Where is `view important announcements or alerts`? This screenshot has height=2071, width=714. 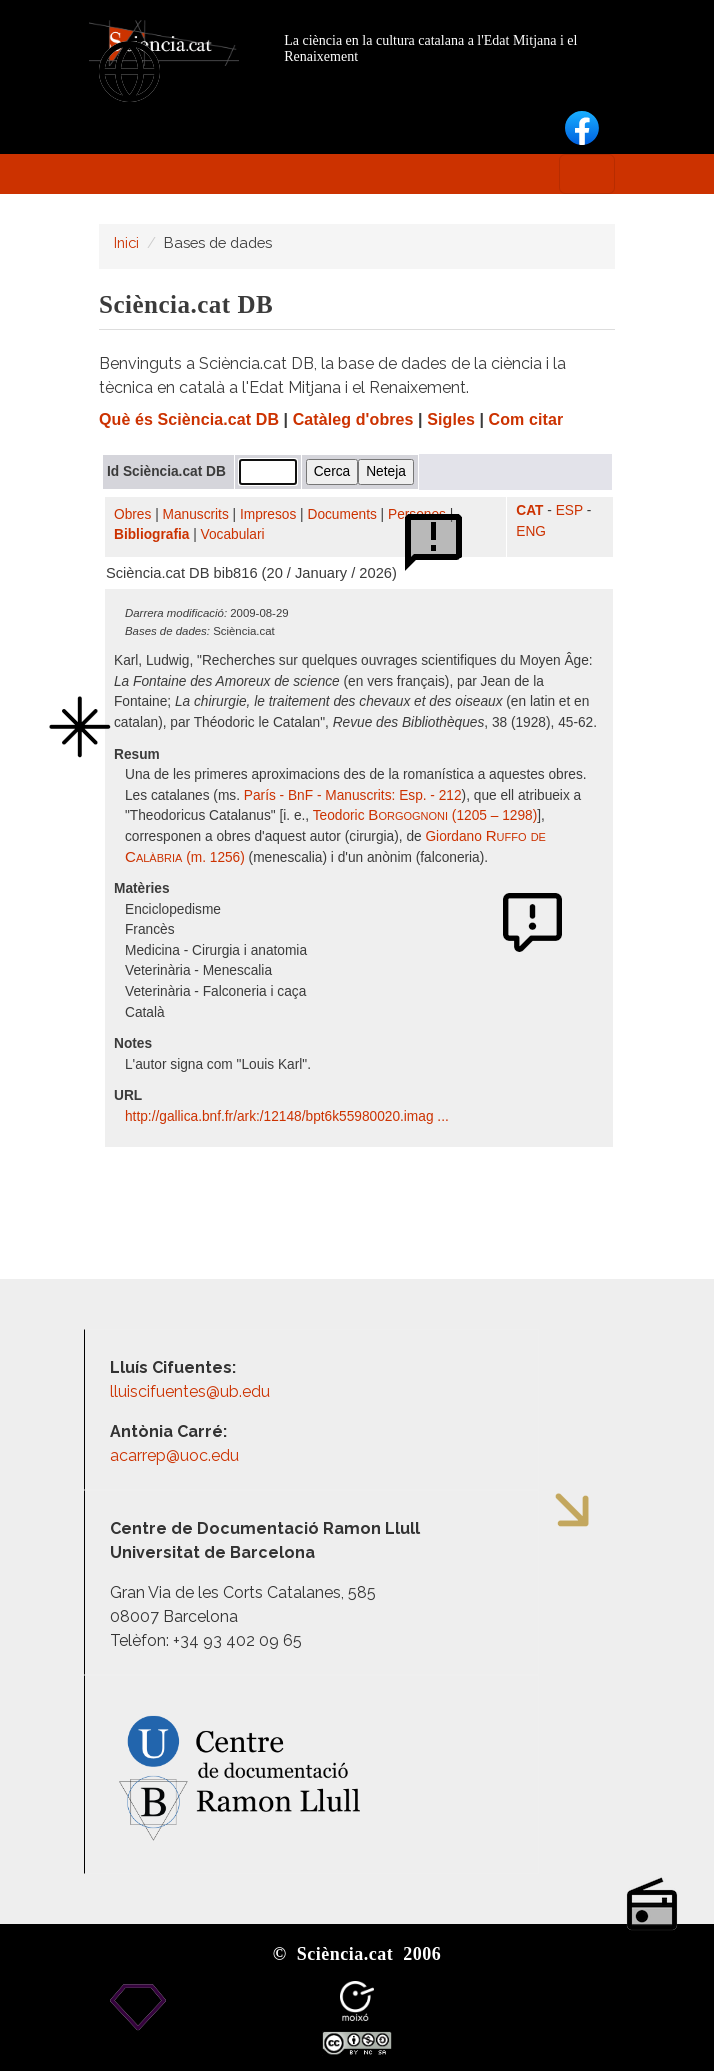 view important announcements or alerts is located at coordinates (433, 542).